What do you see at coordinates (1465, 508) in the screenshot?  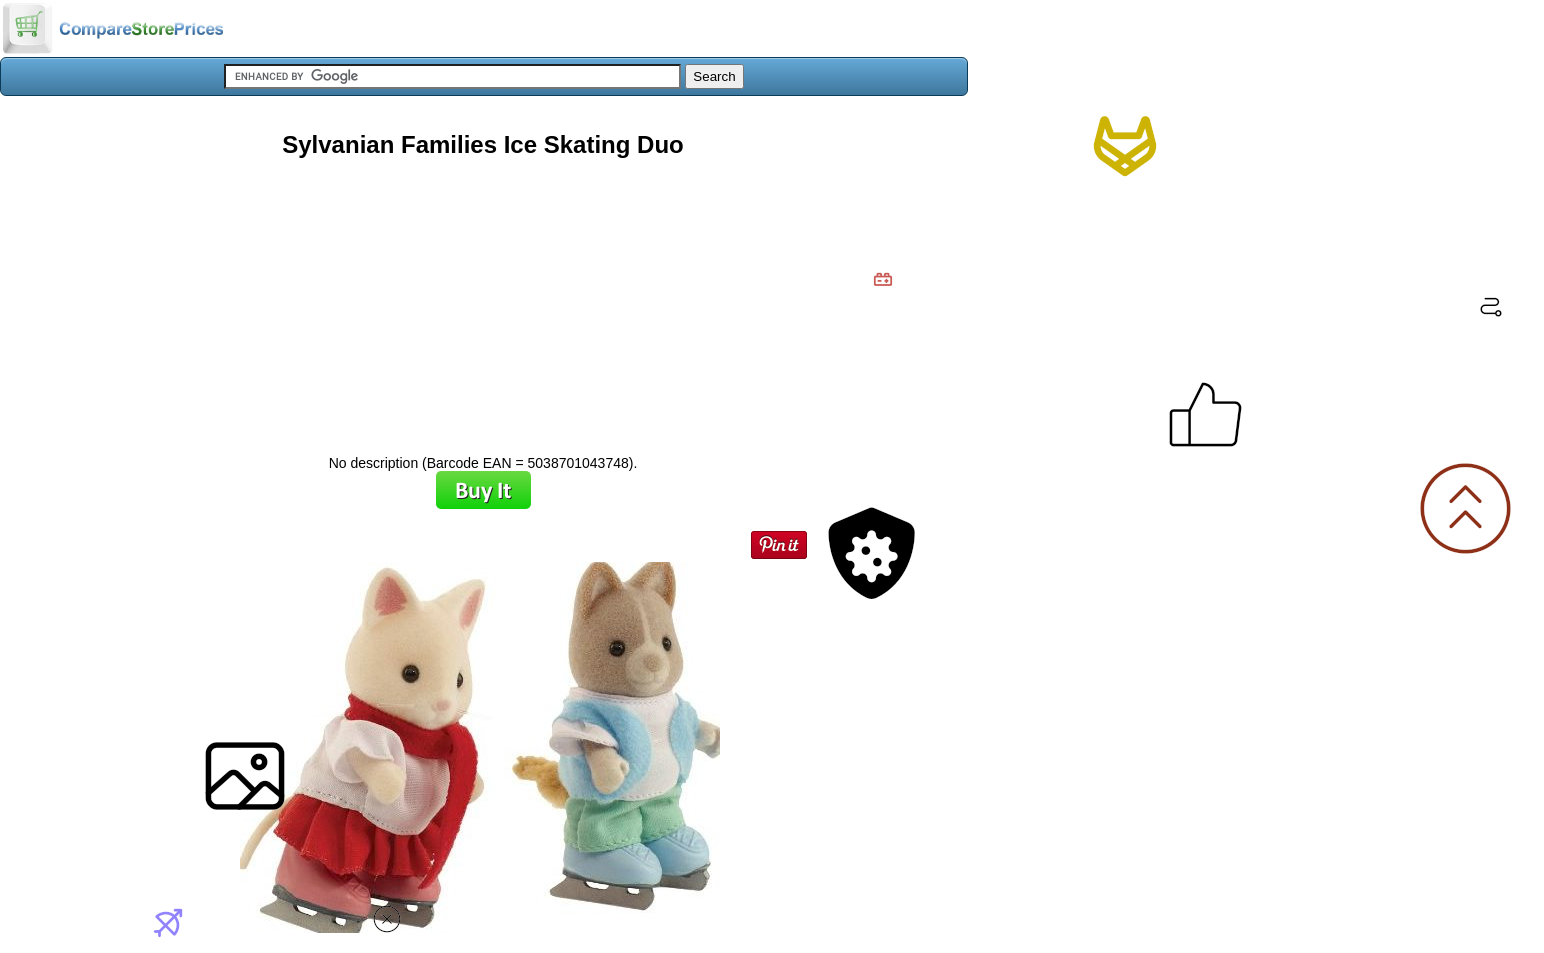 I see `scroll to top of page` at bounding box center [1465, 508].